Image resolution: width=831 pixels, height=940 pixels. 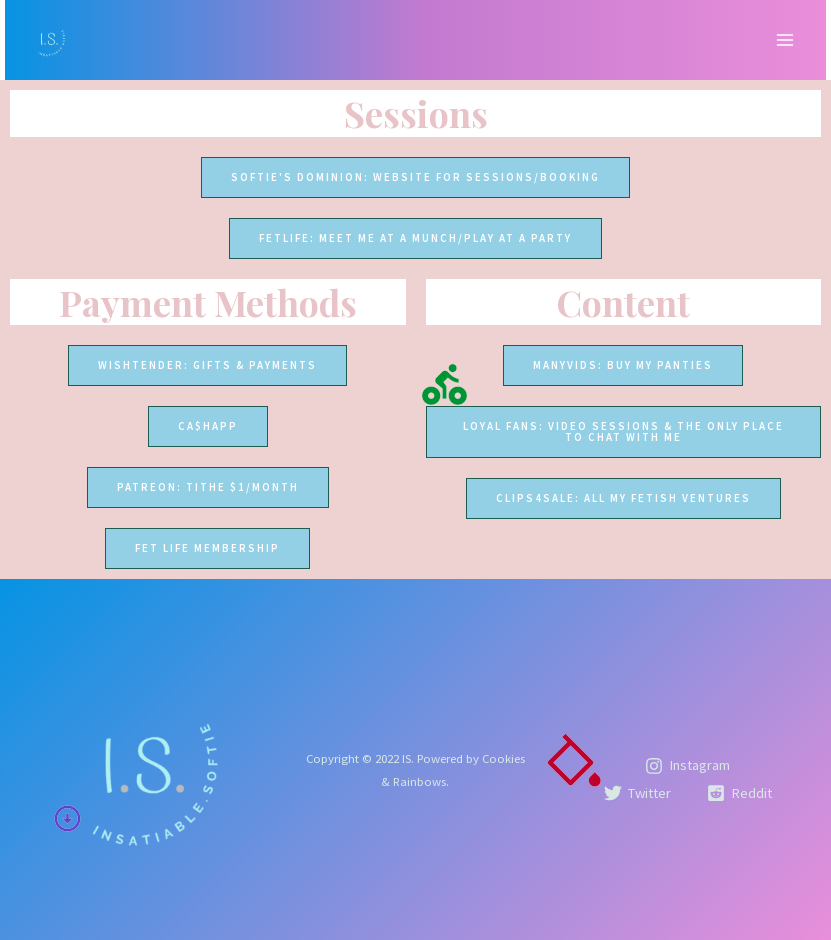 I want to click on view cycling or bike routes, so click(x=444, y=386).